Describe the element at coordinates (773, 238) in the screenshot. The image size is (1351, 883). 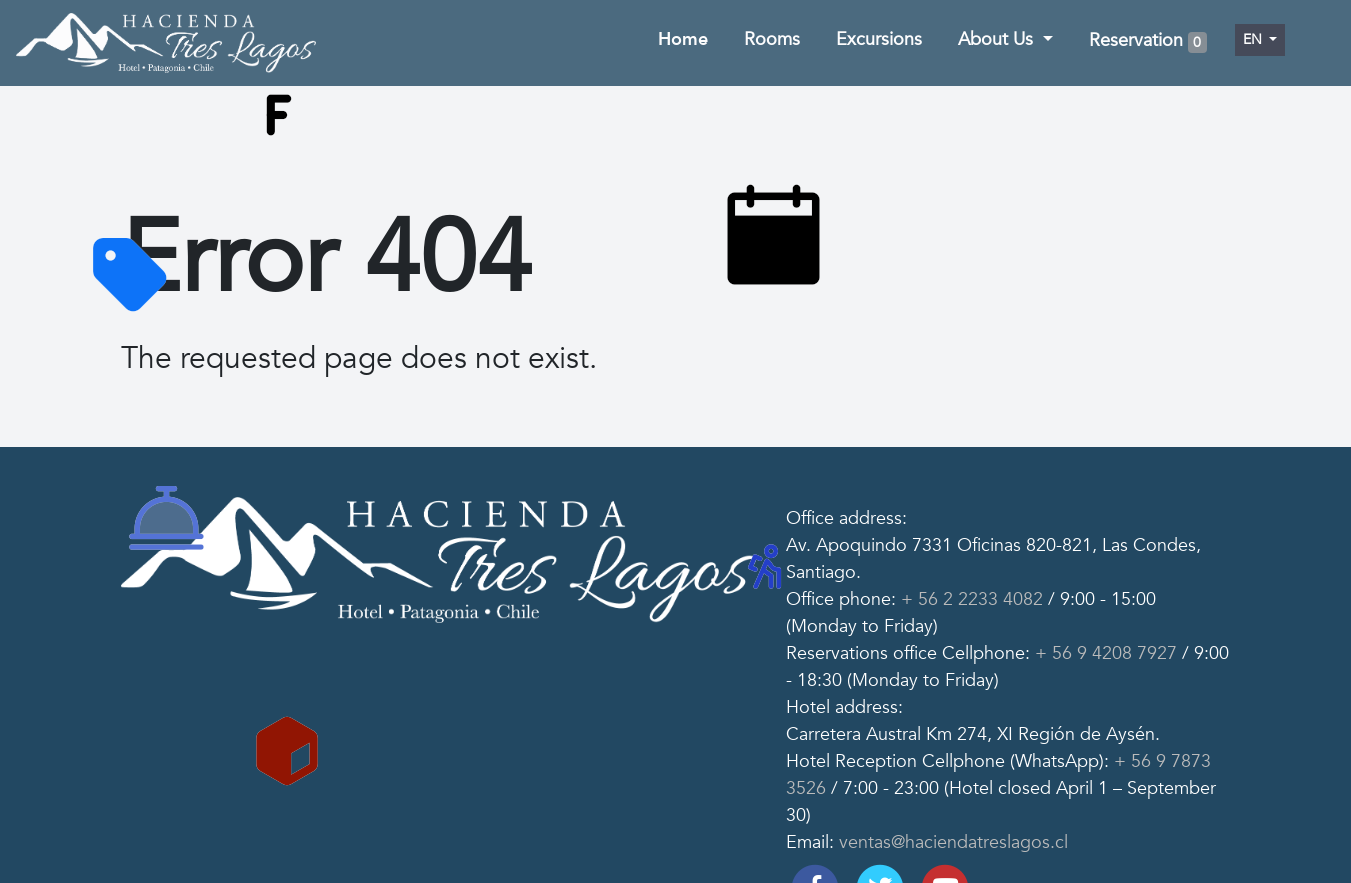
I see `view calendar or schedule` at that location.